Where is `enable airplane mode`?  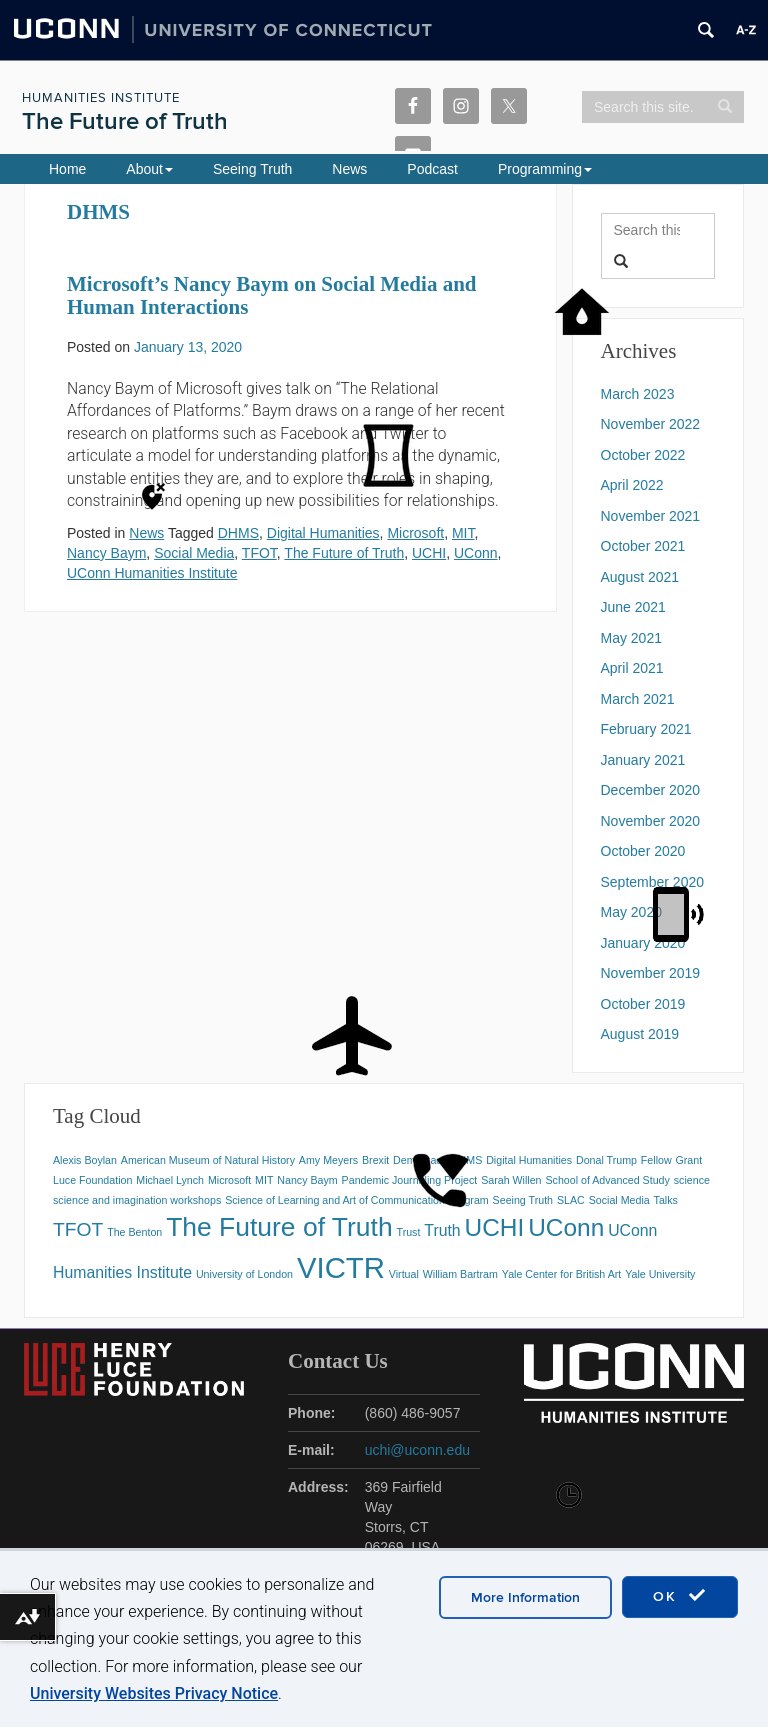
enable airplane mode is located at coordinates (352, 1036).